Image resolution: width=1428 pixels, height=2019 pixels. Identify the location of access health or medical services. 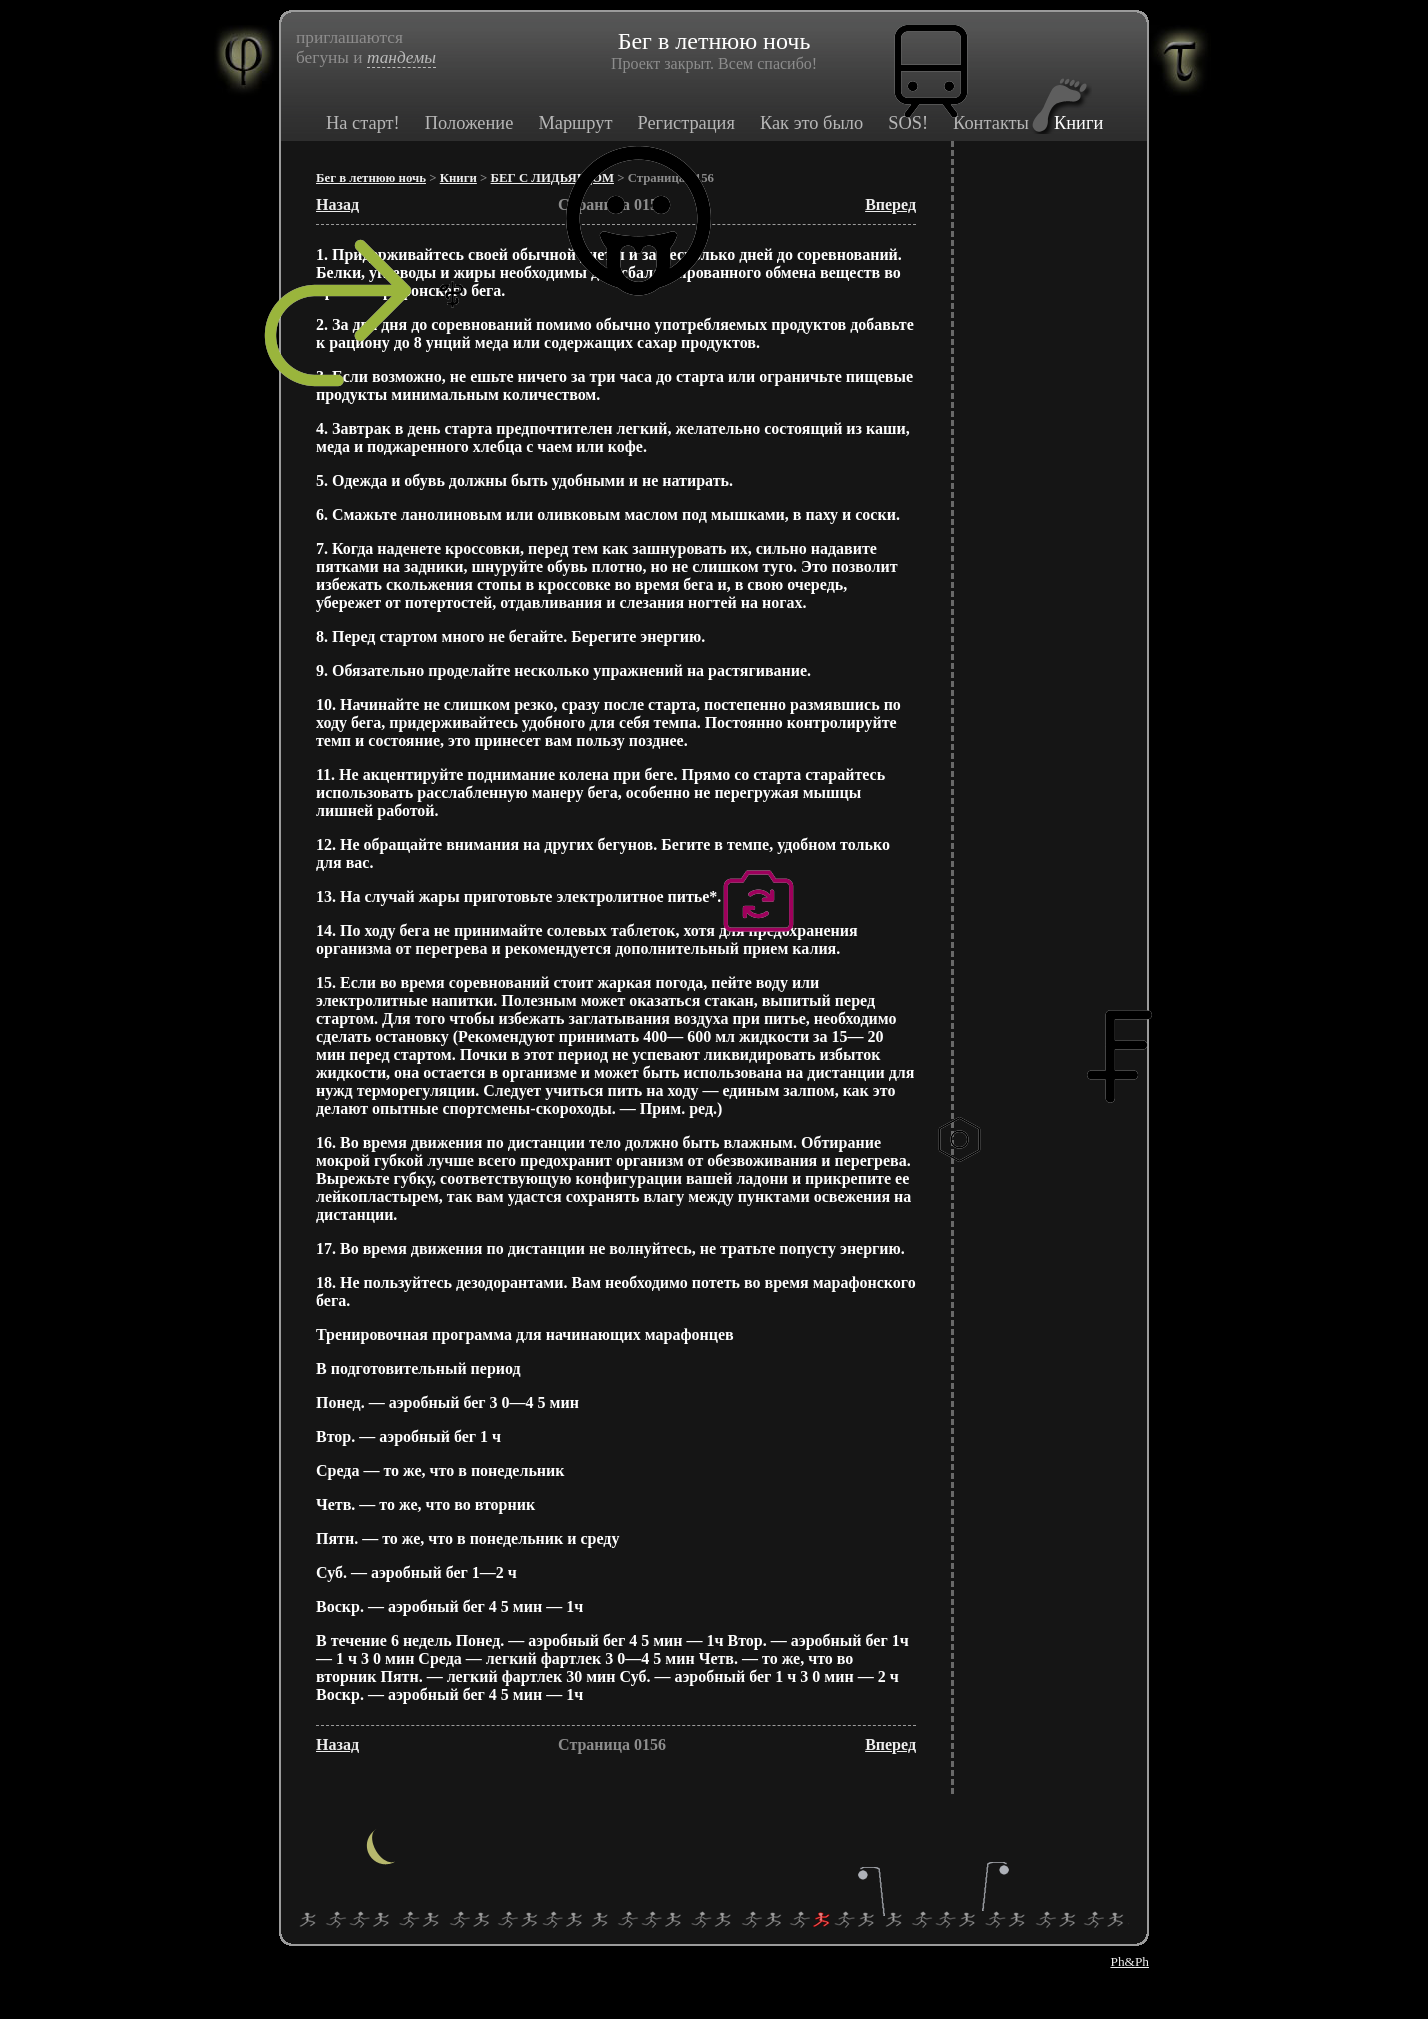
(452, 294).